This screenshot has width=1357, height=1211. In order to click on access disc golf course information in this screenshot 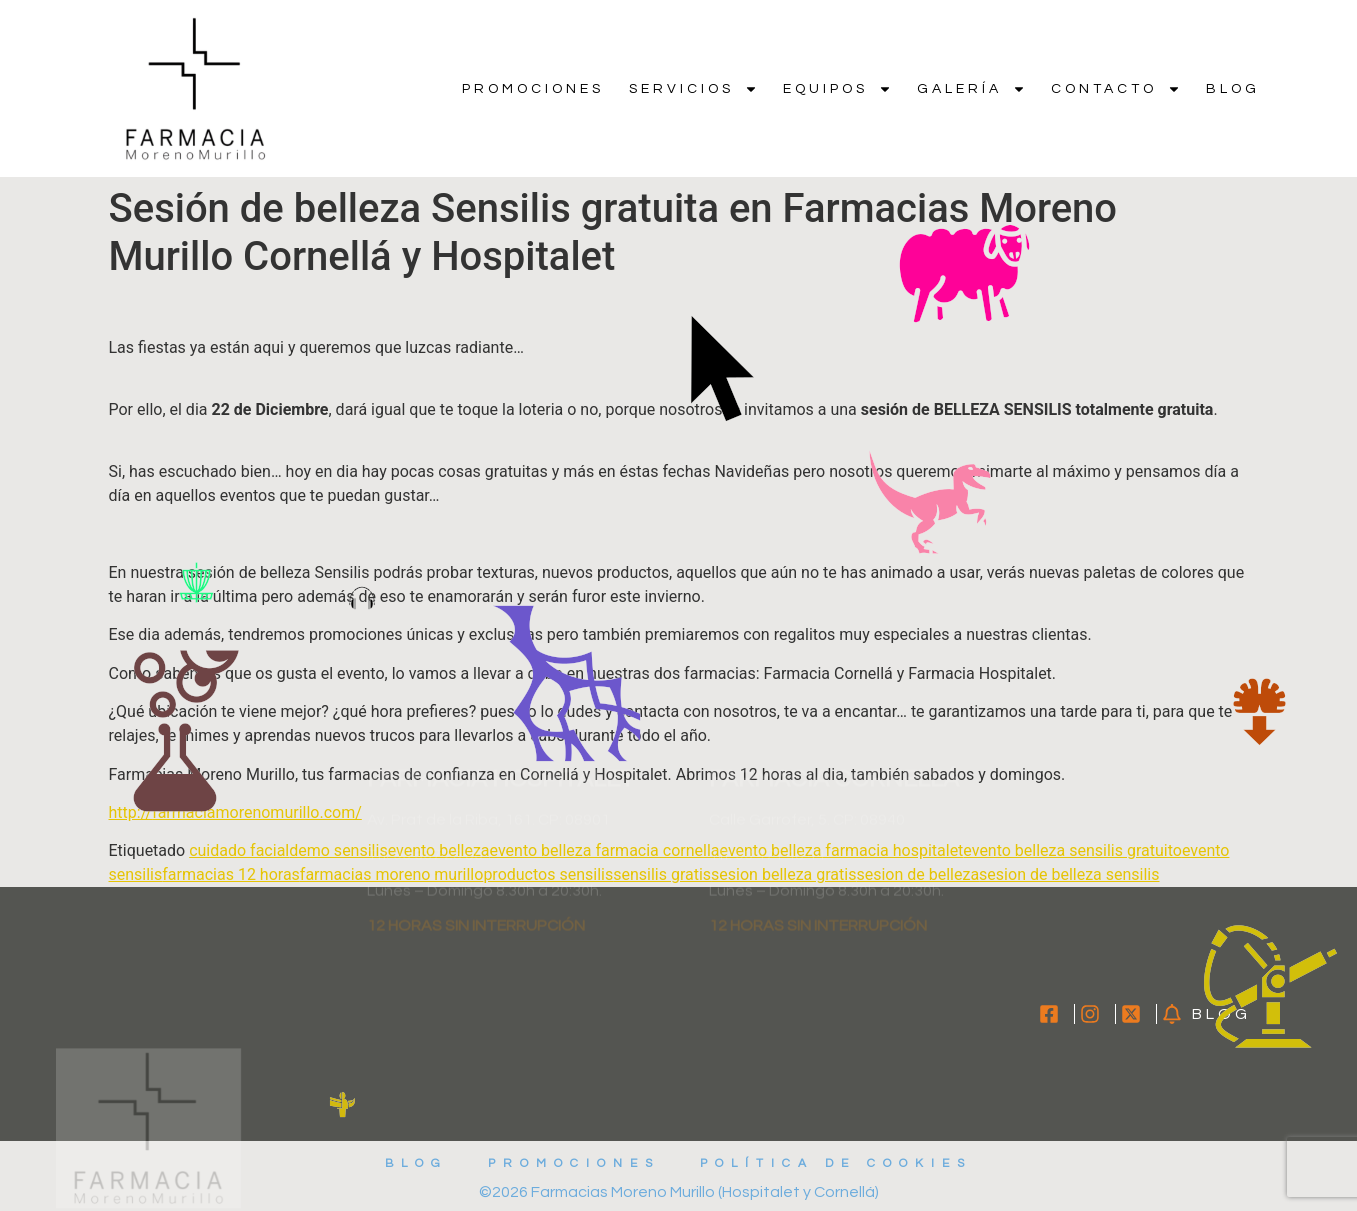, I will do `click(196, 582)`.